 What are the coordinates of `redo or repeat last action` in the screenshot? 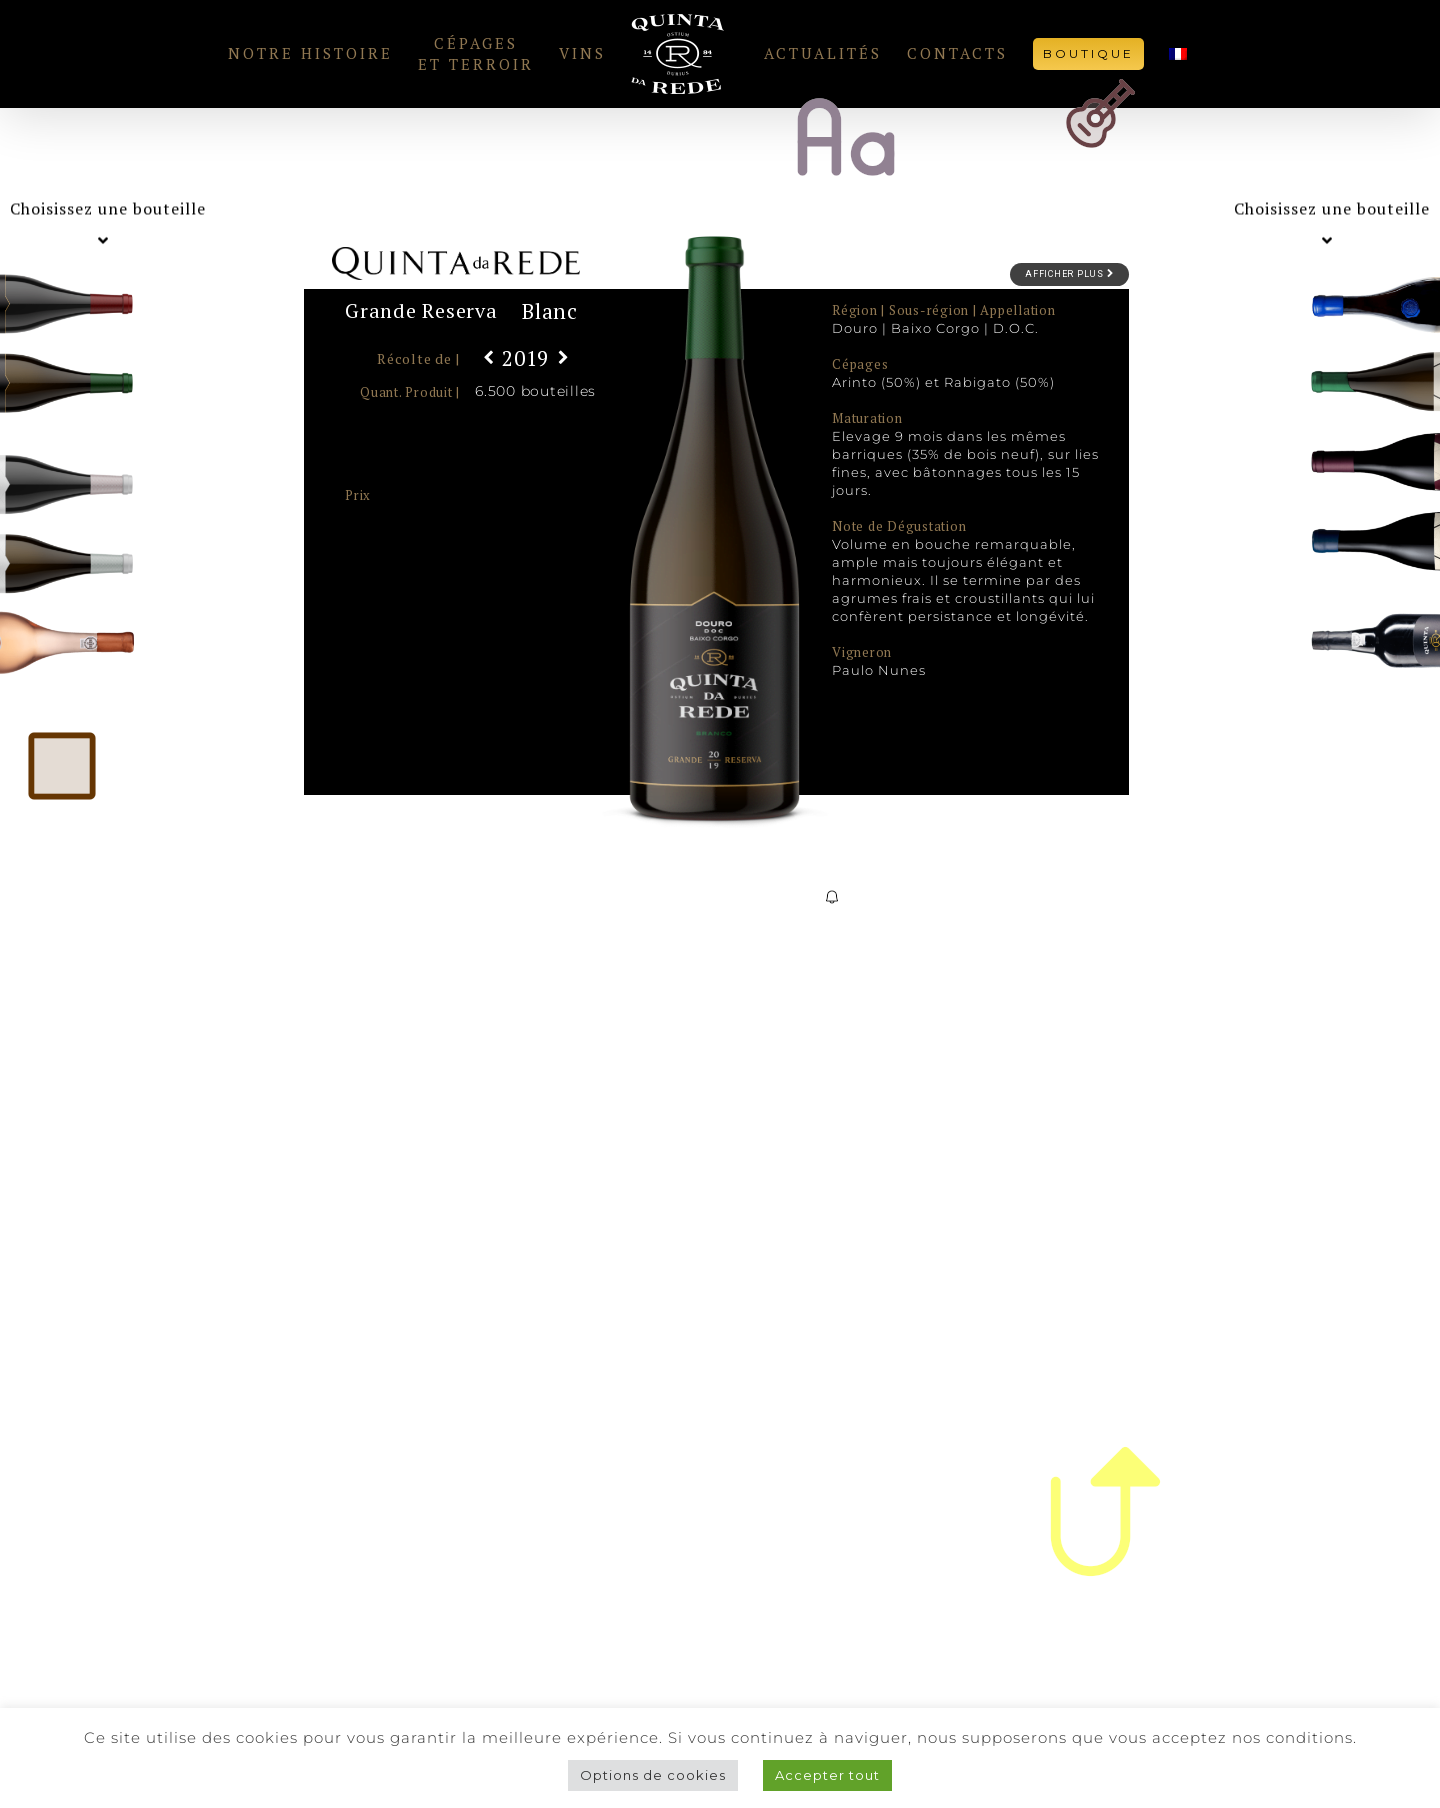 It's located at (1100, 1511).